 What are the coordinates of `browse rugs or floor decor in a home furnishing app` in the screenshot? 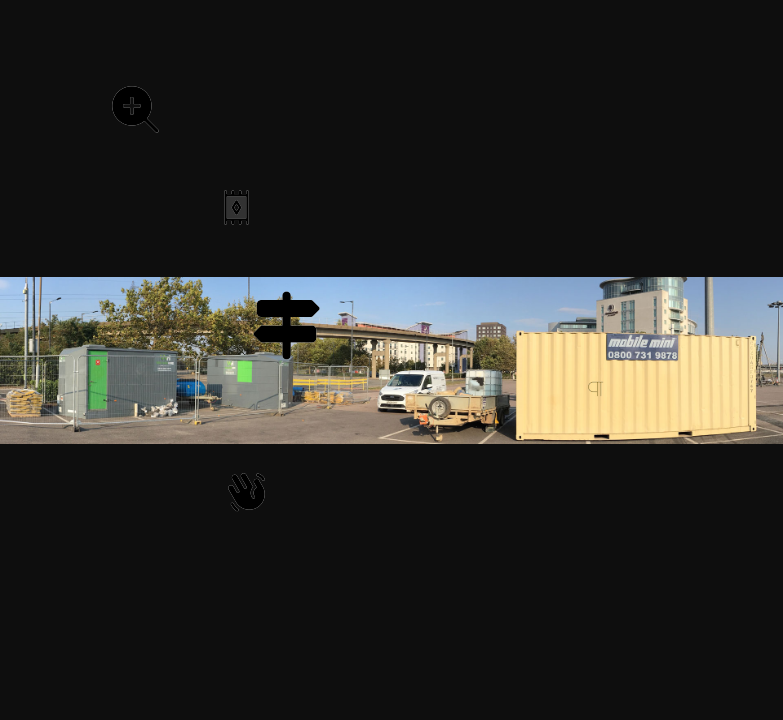 It's located at (236, 207).